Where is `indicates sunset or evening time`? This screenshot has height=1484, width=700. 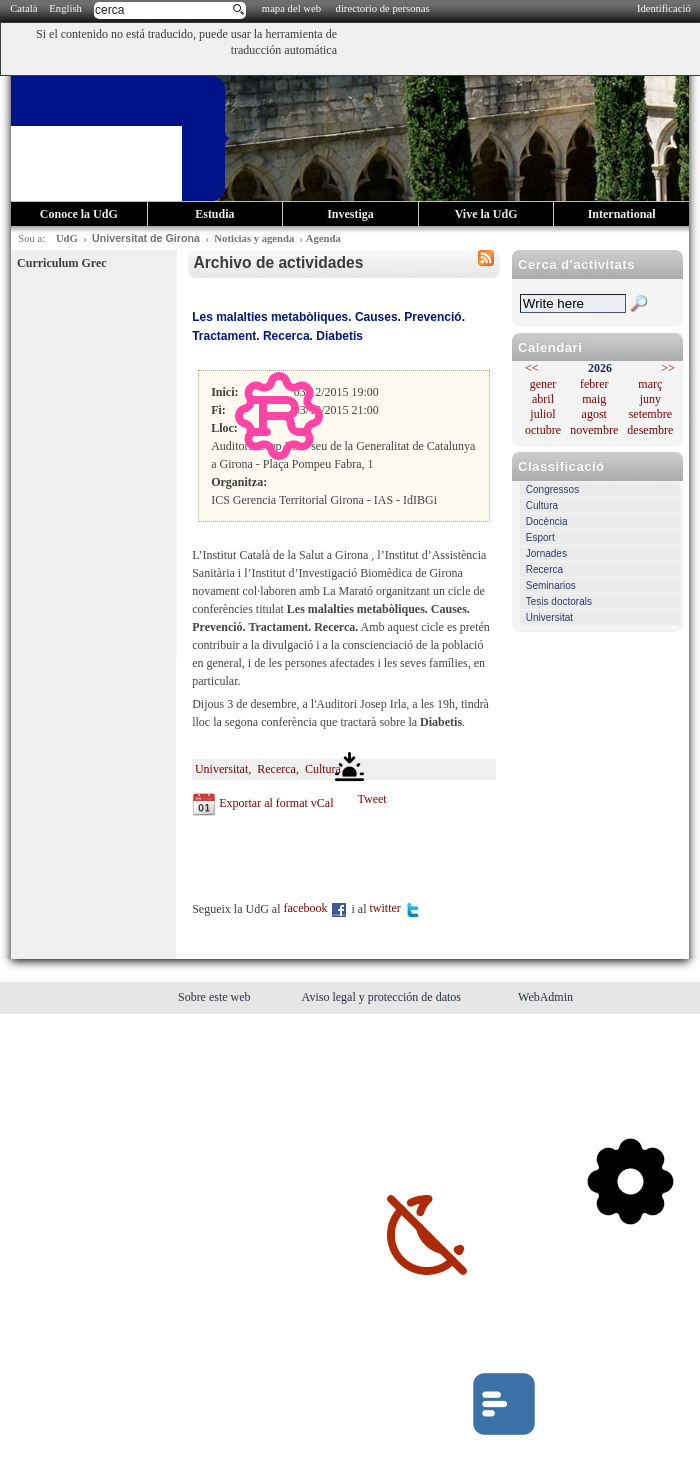 indicates sunset or evening time is located at coordinates (349, 766).